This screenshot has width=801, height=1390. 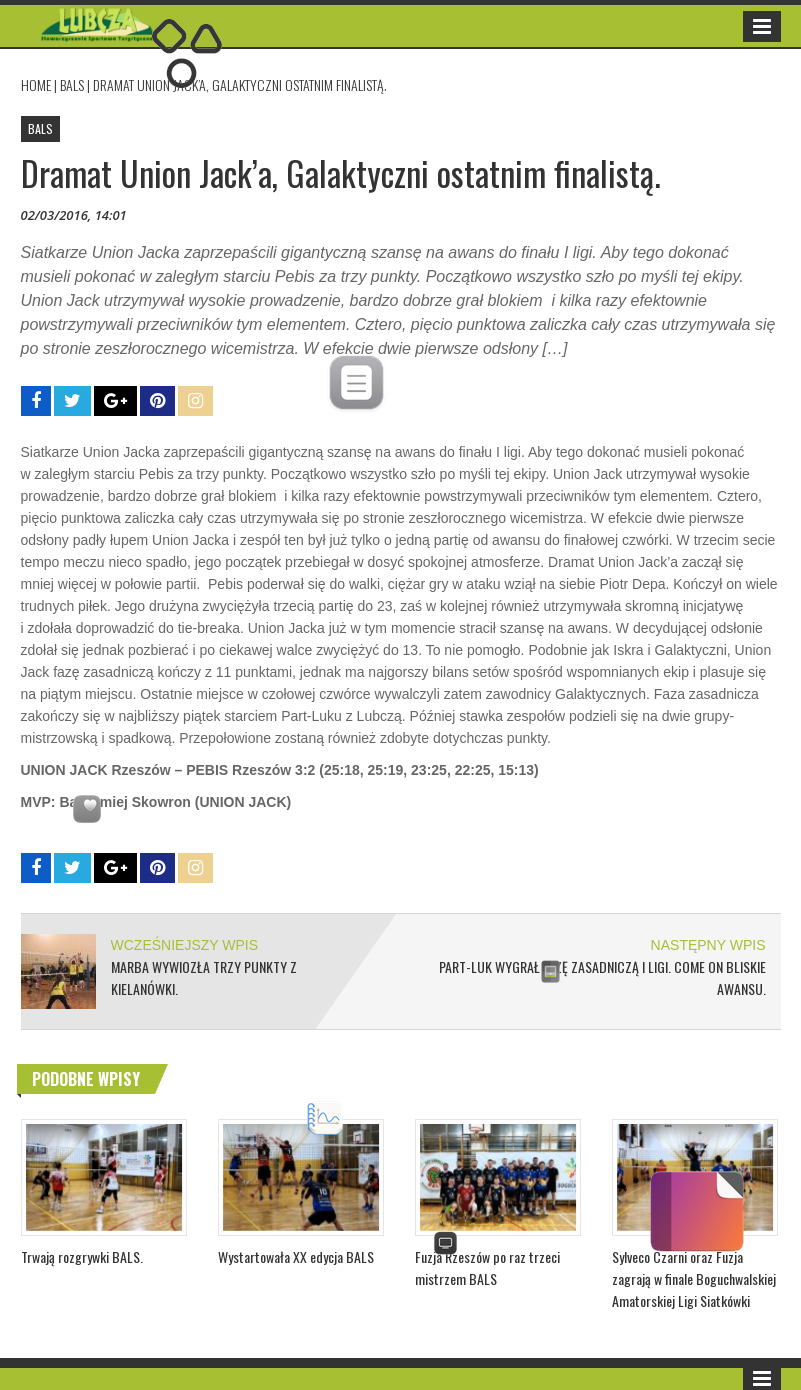 I want to click on game boy advance ROM file, so click(x=550, y=971).